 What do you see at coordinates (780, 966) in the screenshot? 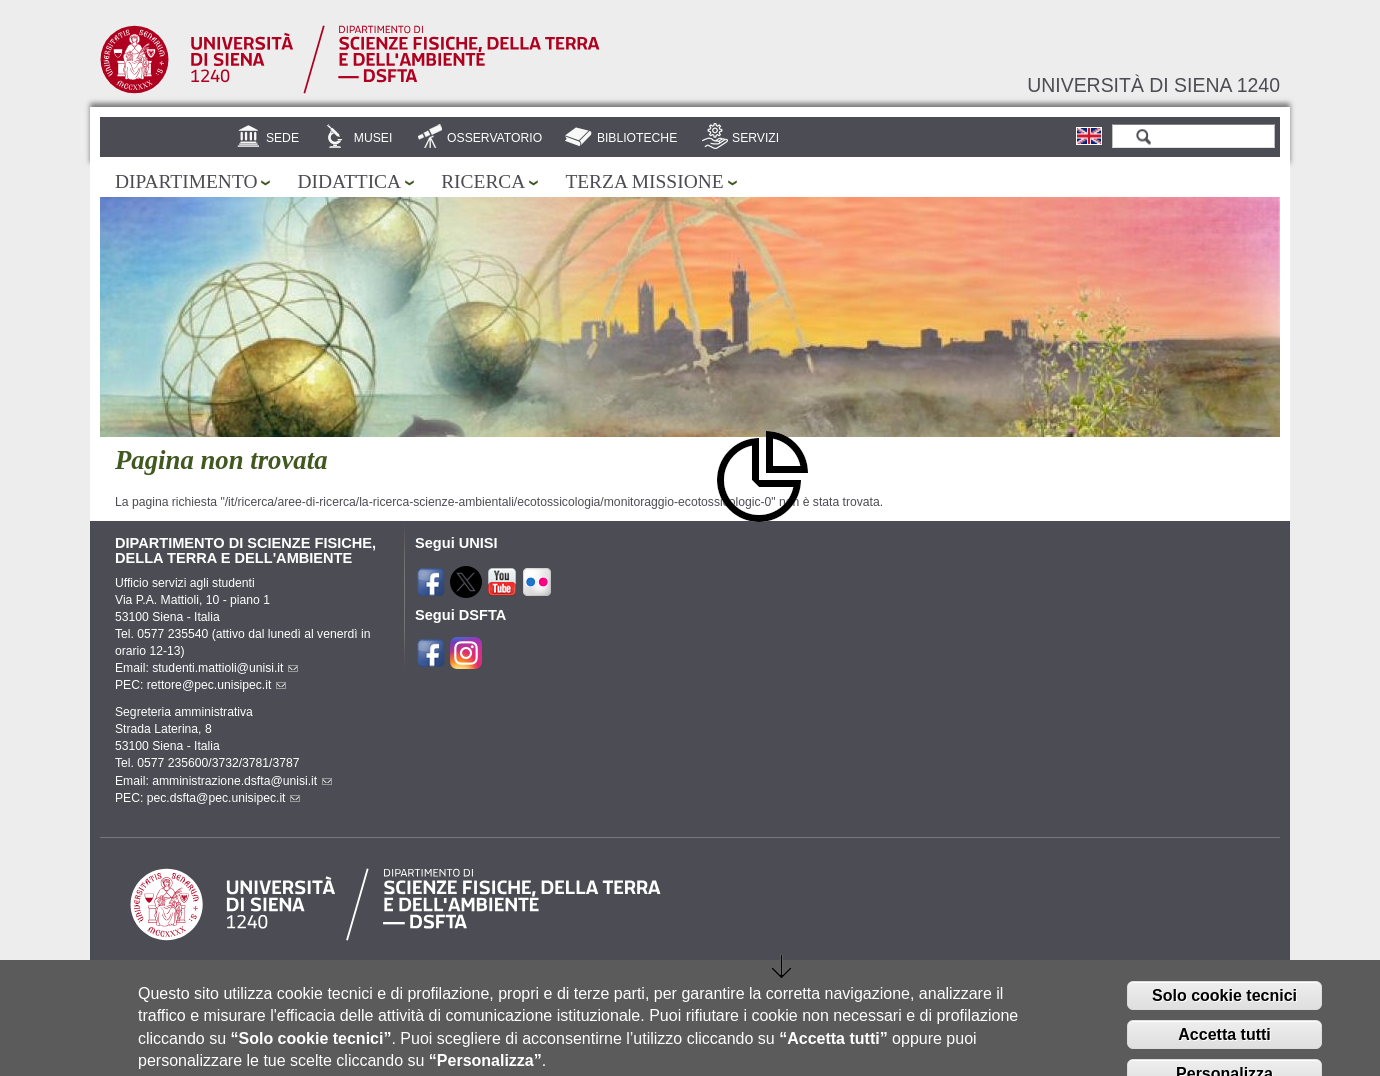
I see `scroll down or view more content below` at bounding box center [780, 966].